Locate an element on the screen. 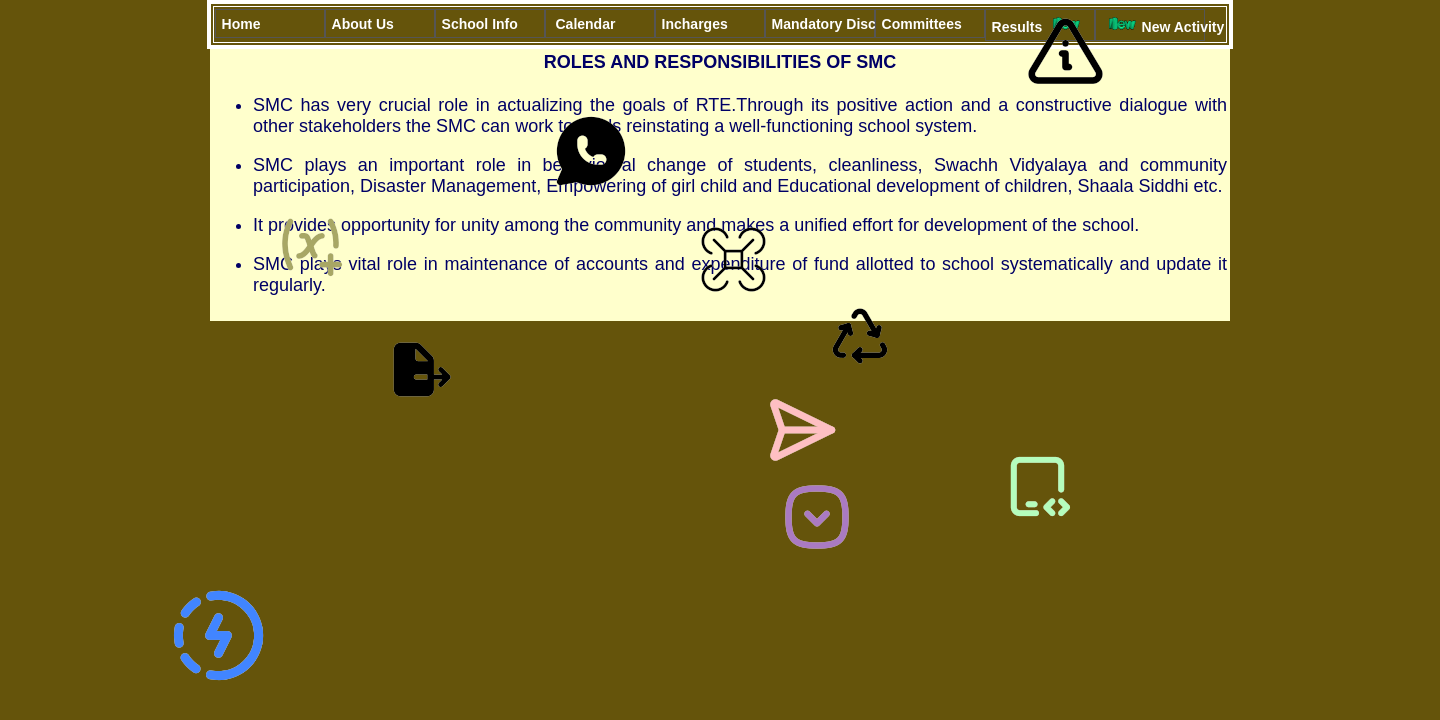  add a new variable is located at coordinates (310, 244).